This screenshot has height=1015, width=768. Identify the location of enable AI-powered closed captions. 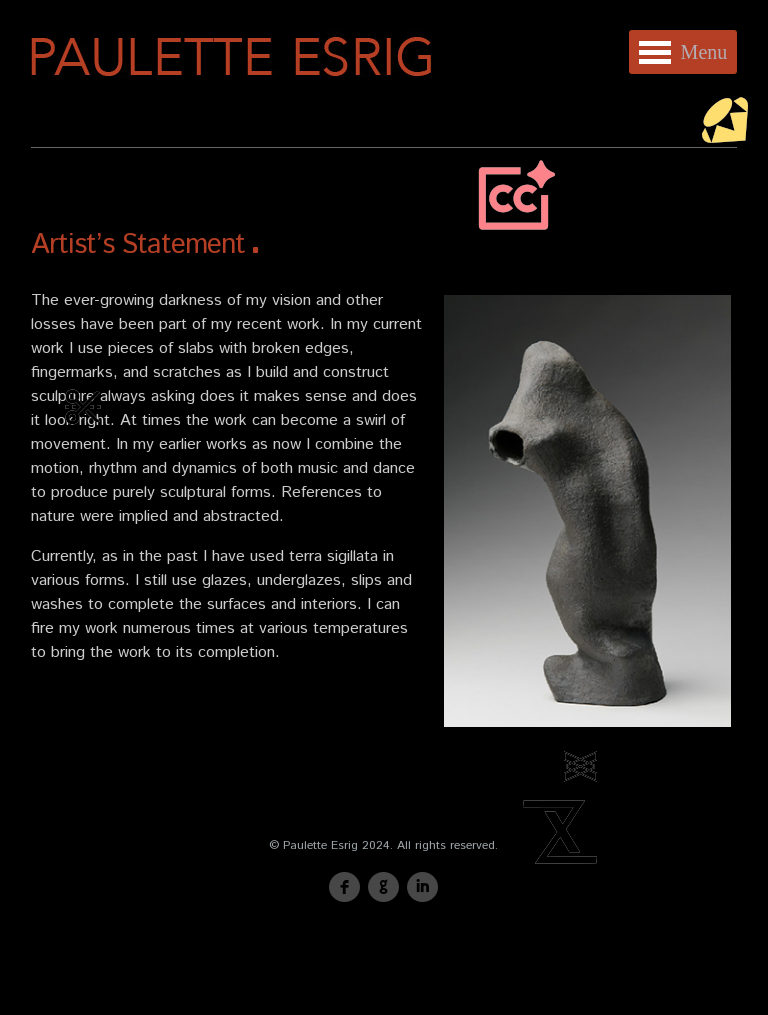
(513, 198).